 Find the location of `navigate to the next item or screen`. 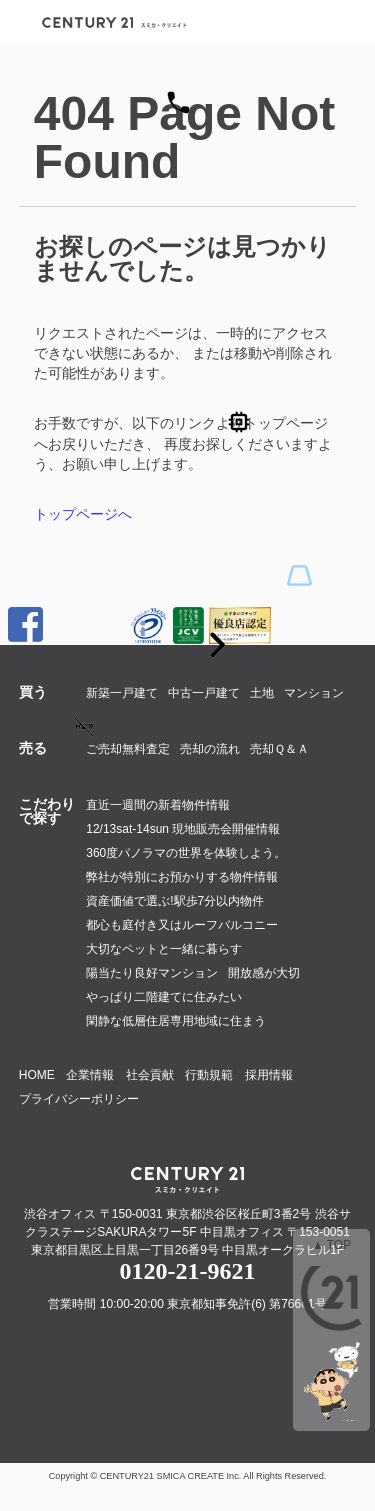

navigate to the next item or screen is located at coordinates (217, 645).